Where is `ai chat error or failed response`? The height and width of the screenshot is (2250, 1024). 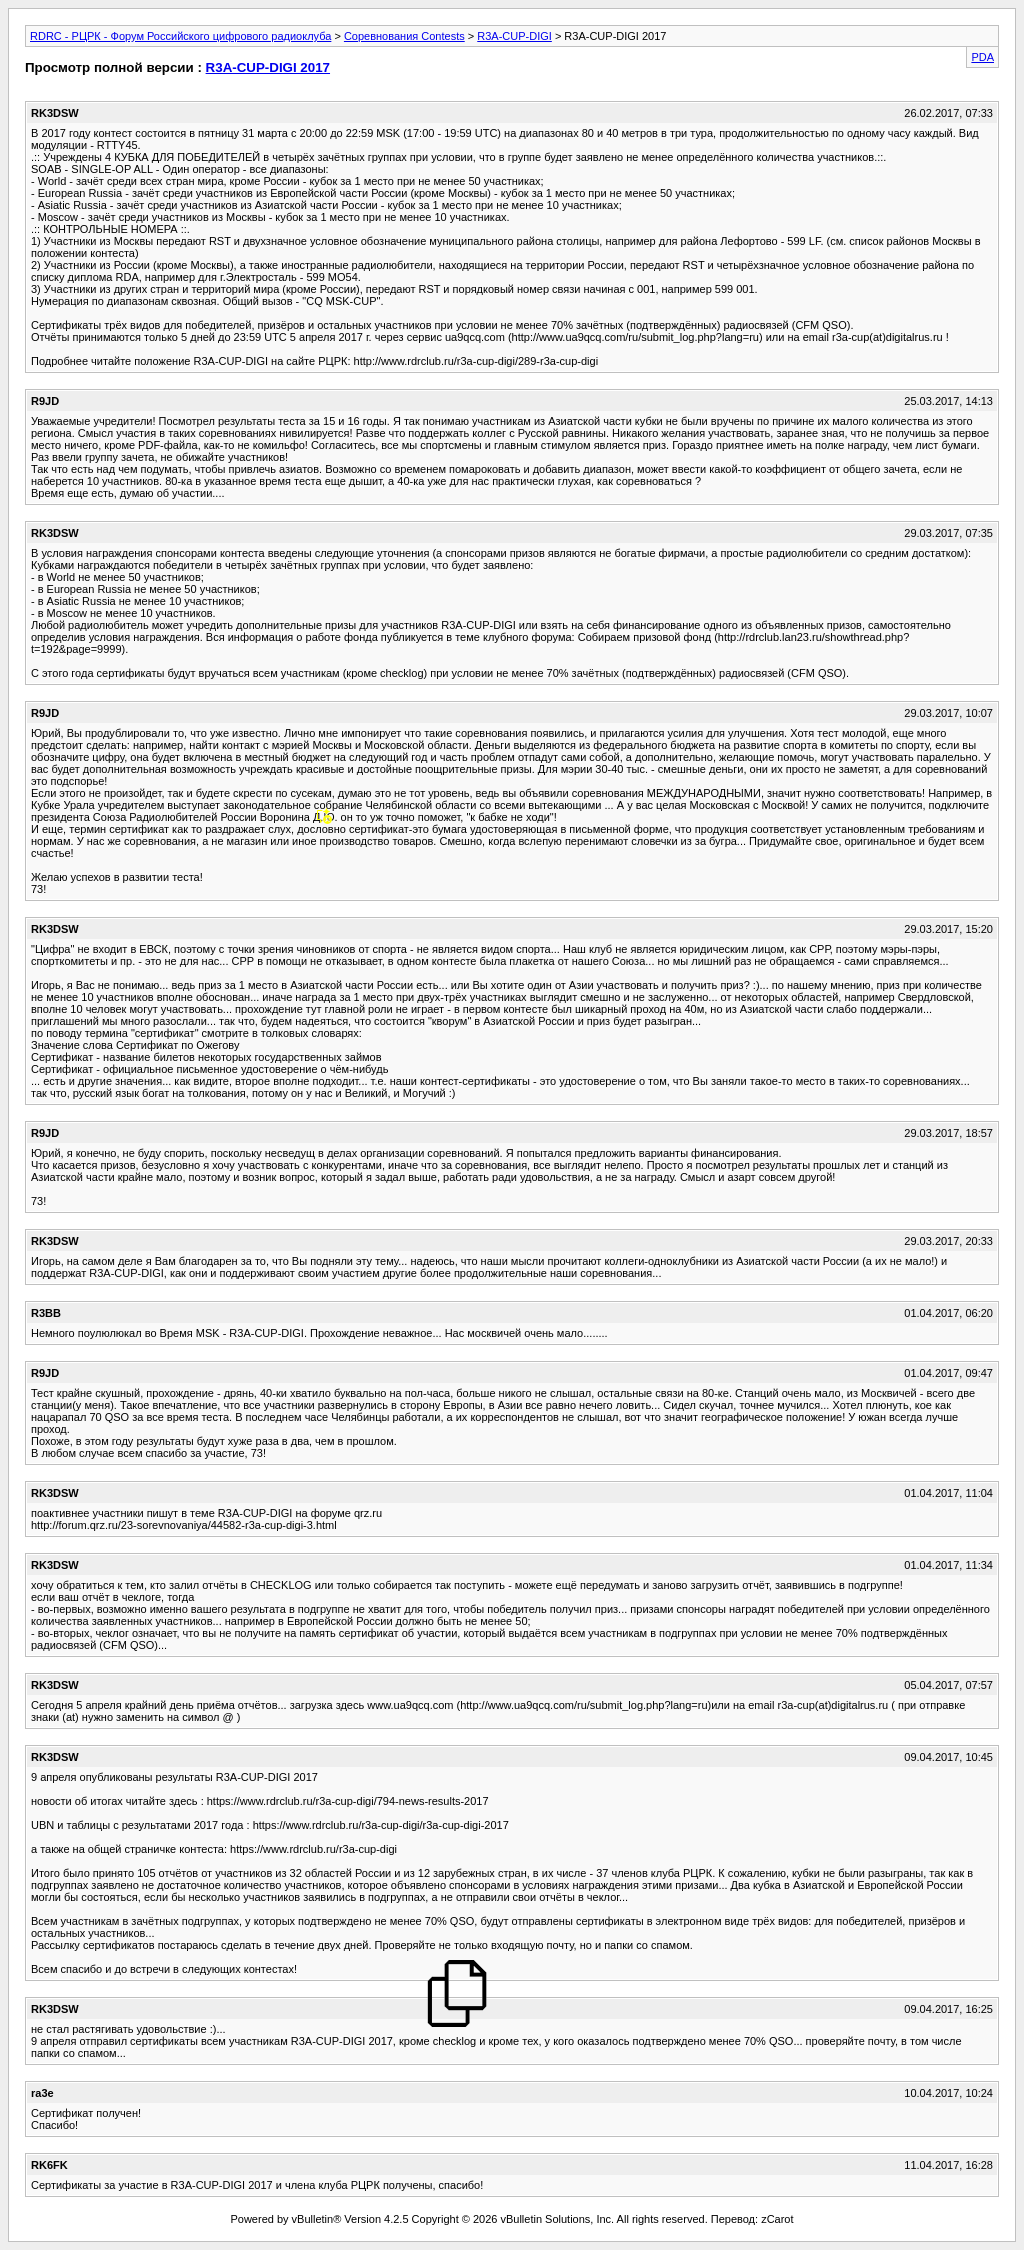
ai chat error or failed response is located at coordinates (324, 816).